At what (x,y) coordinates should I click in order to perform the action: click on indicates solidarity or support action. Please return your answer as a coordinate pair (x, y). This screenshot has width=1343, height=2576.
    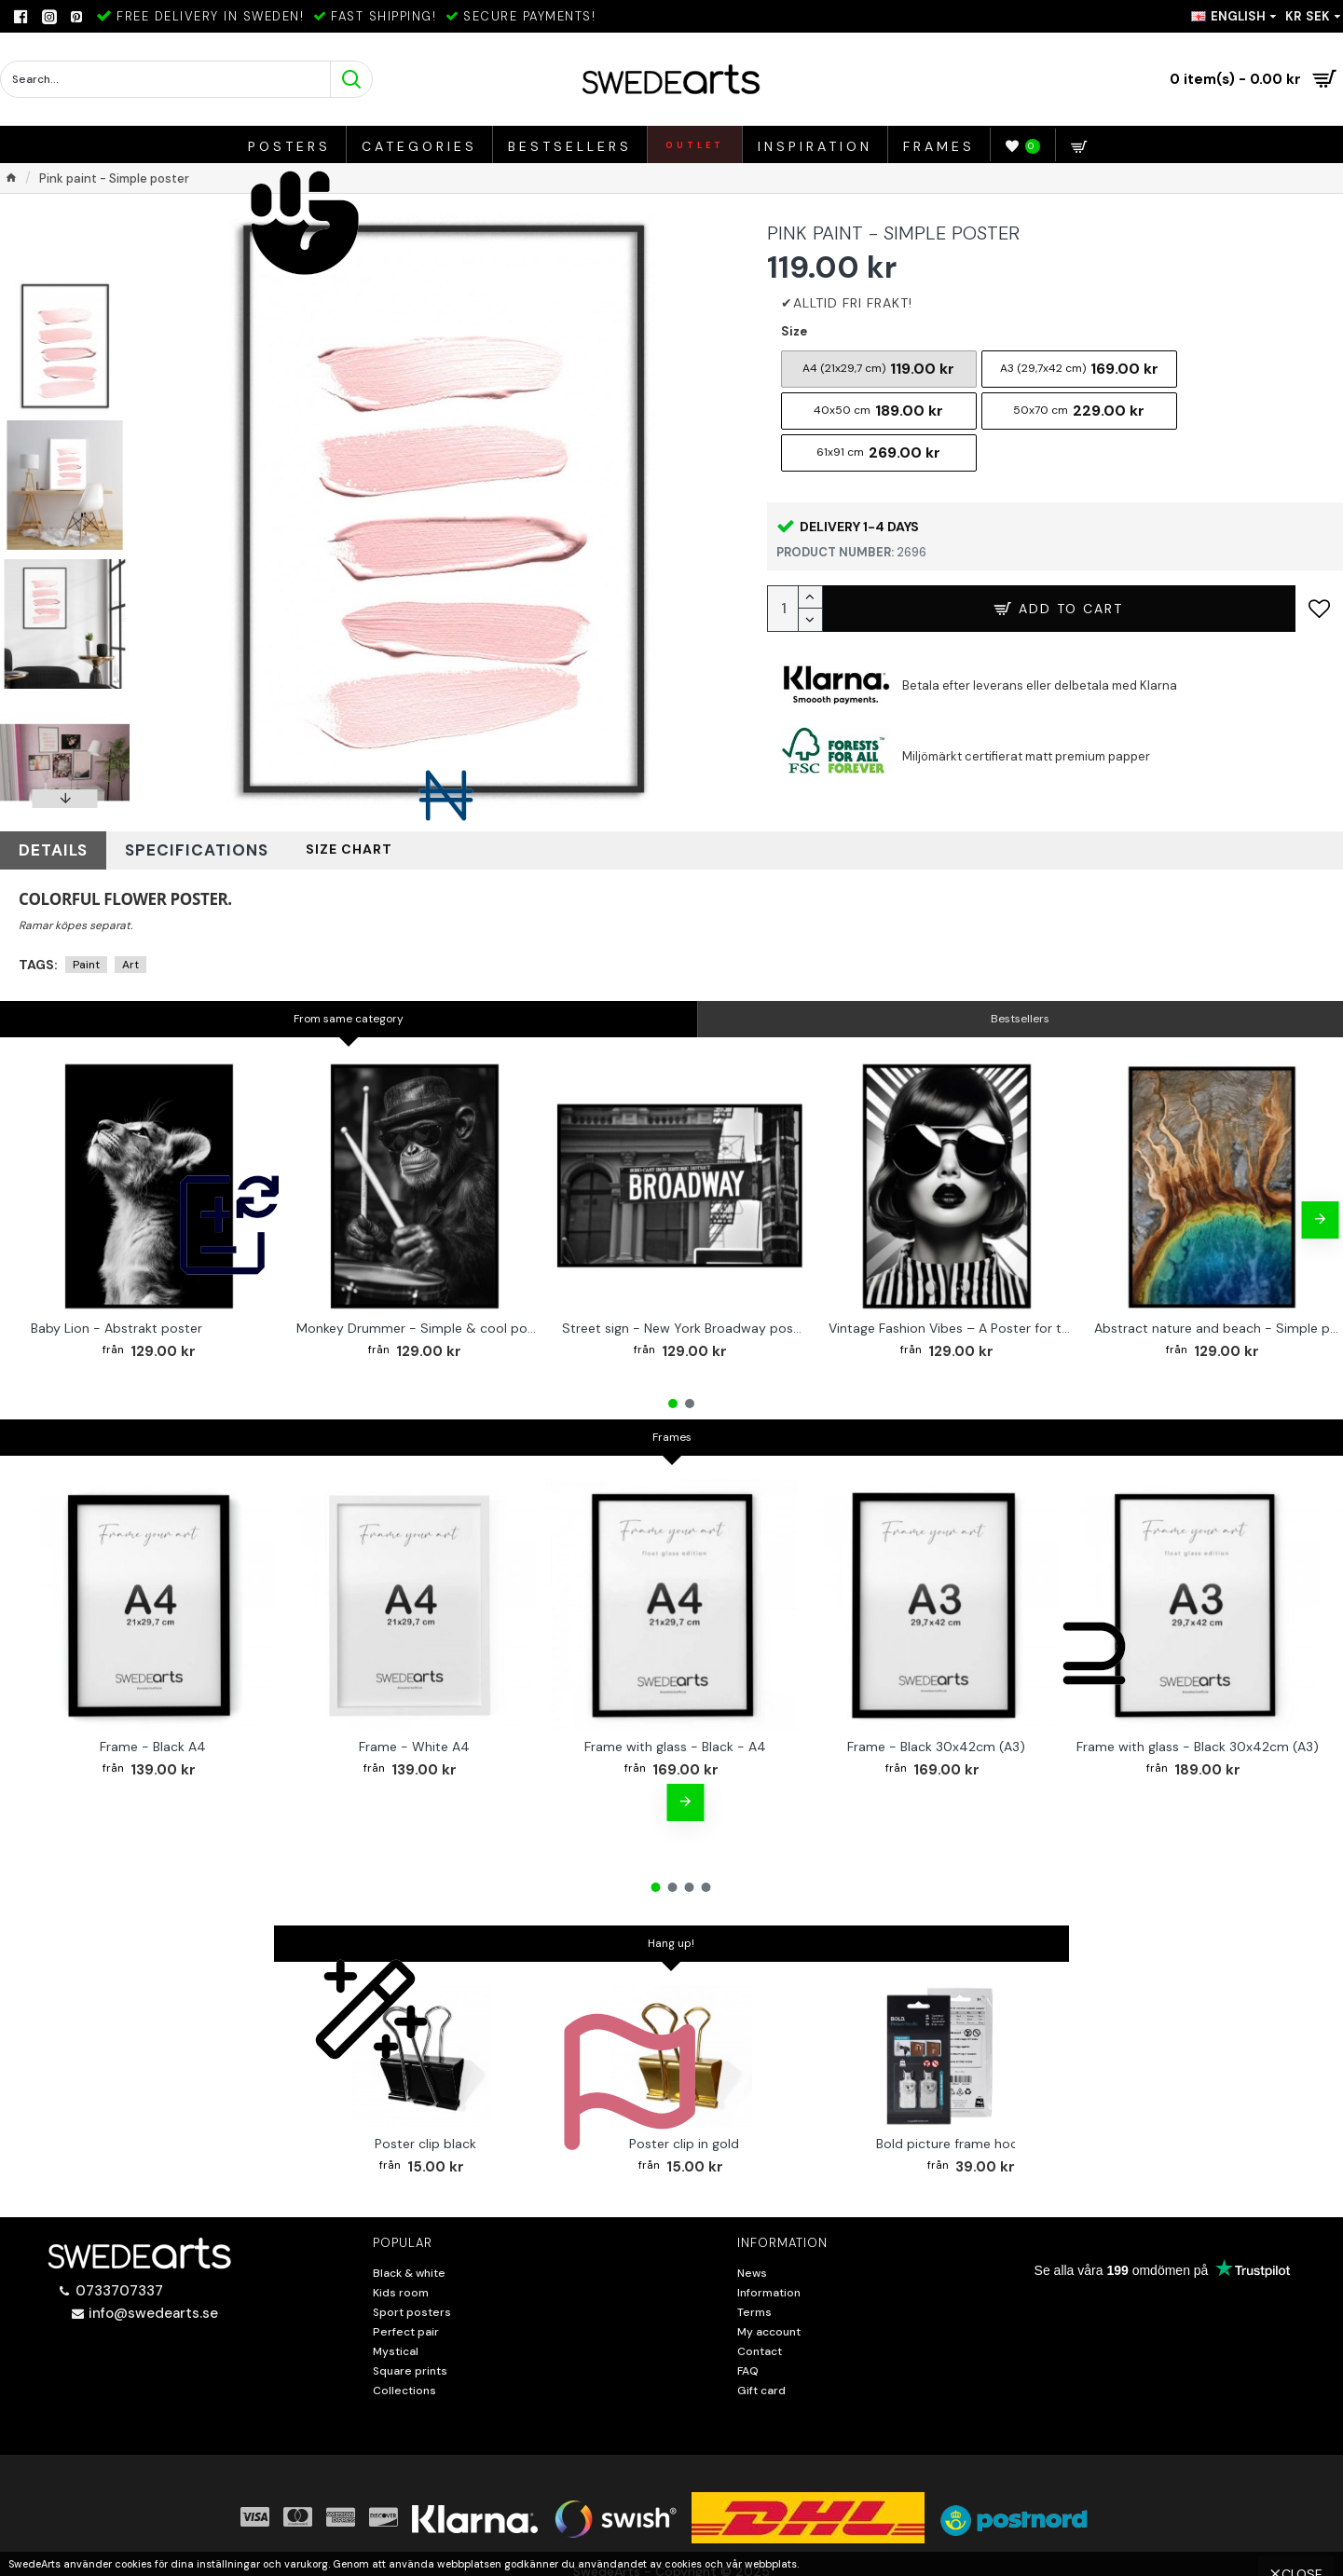
    Looking at the image, I should click on (305, 221).